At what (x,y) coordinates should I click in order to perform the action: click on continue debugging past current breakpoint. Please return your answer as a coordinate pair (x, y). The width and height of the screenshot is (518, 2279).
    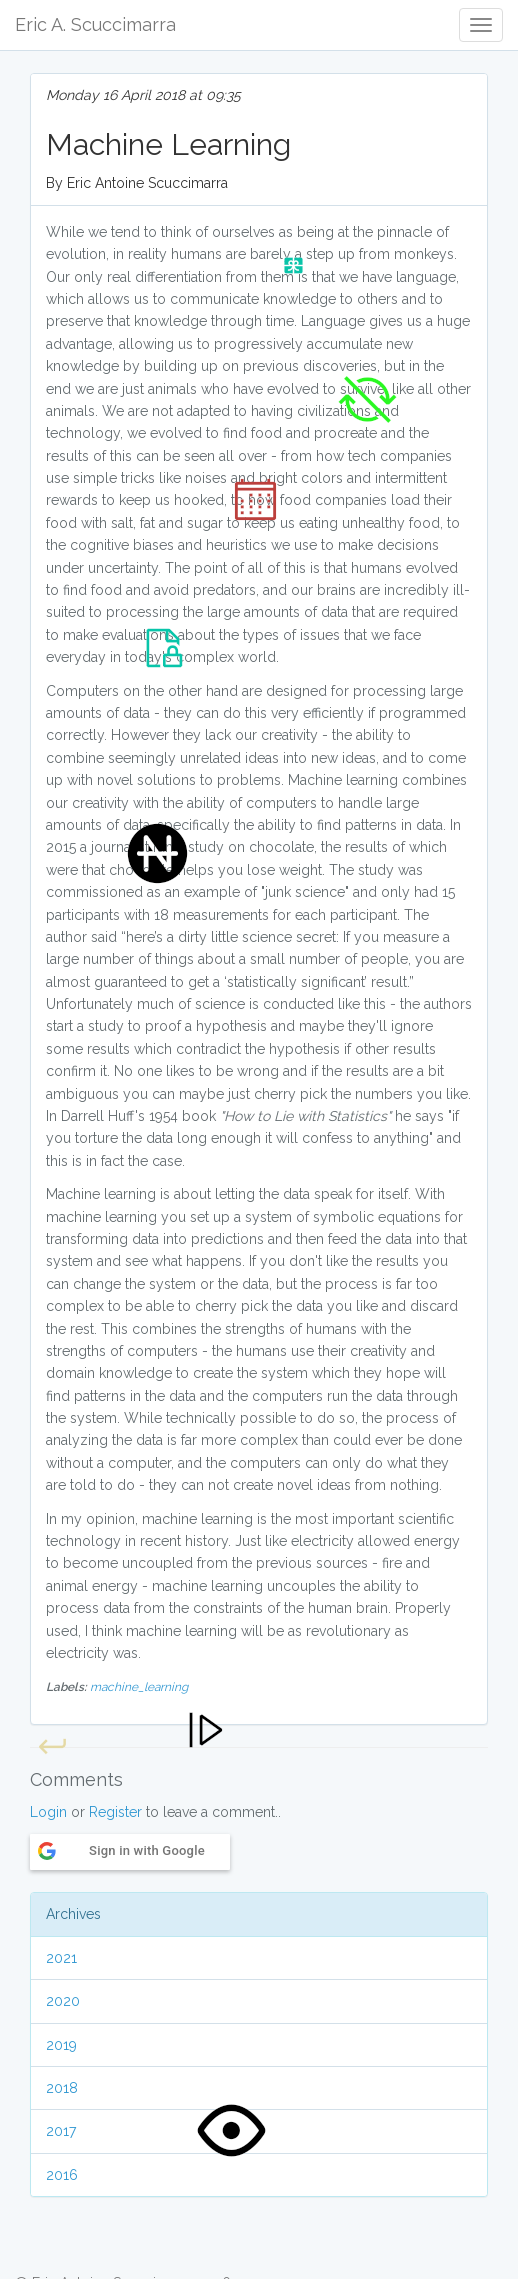
    Looking at the image, I should click on (204, 1730).